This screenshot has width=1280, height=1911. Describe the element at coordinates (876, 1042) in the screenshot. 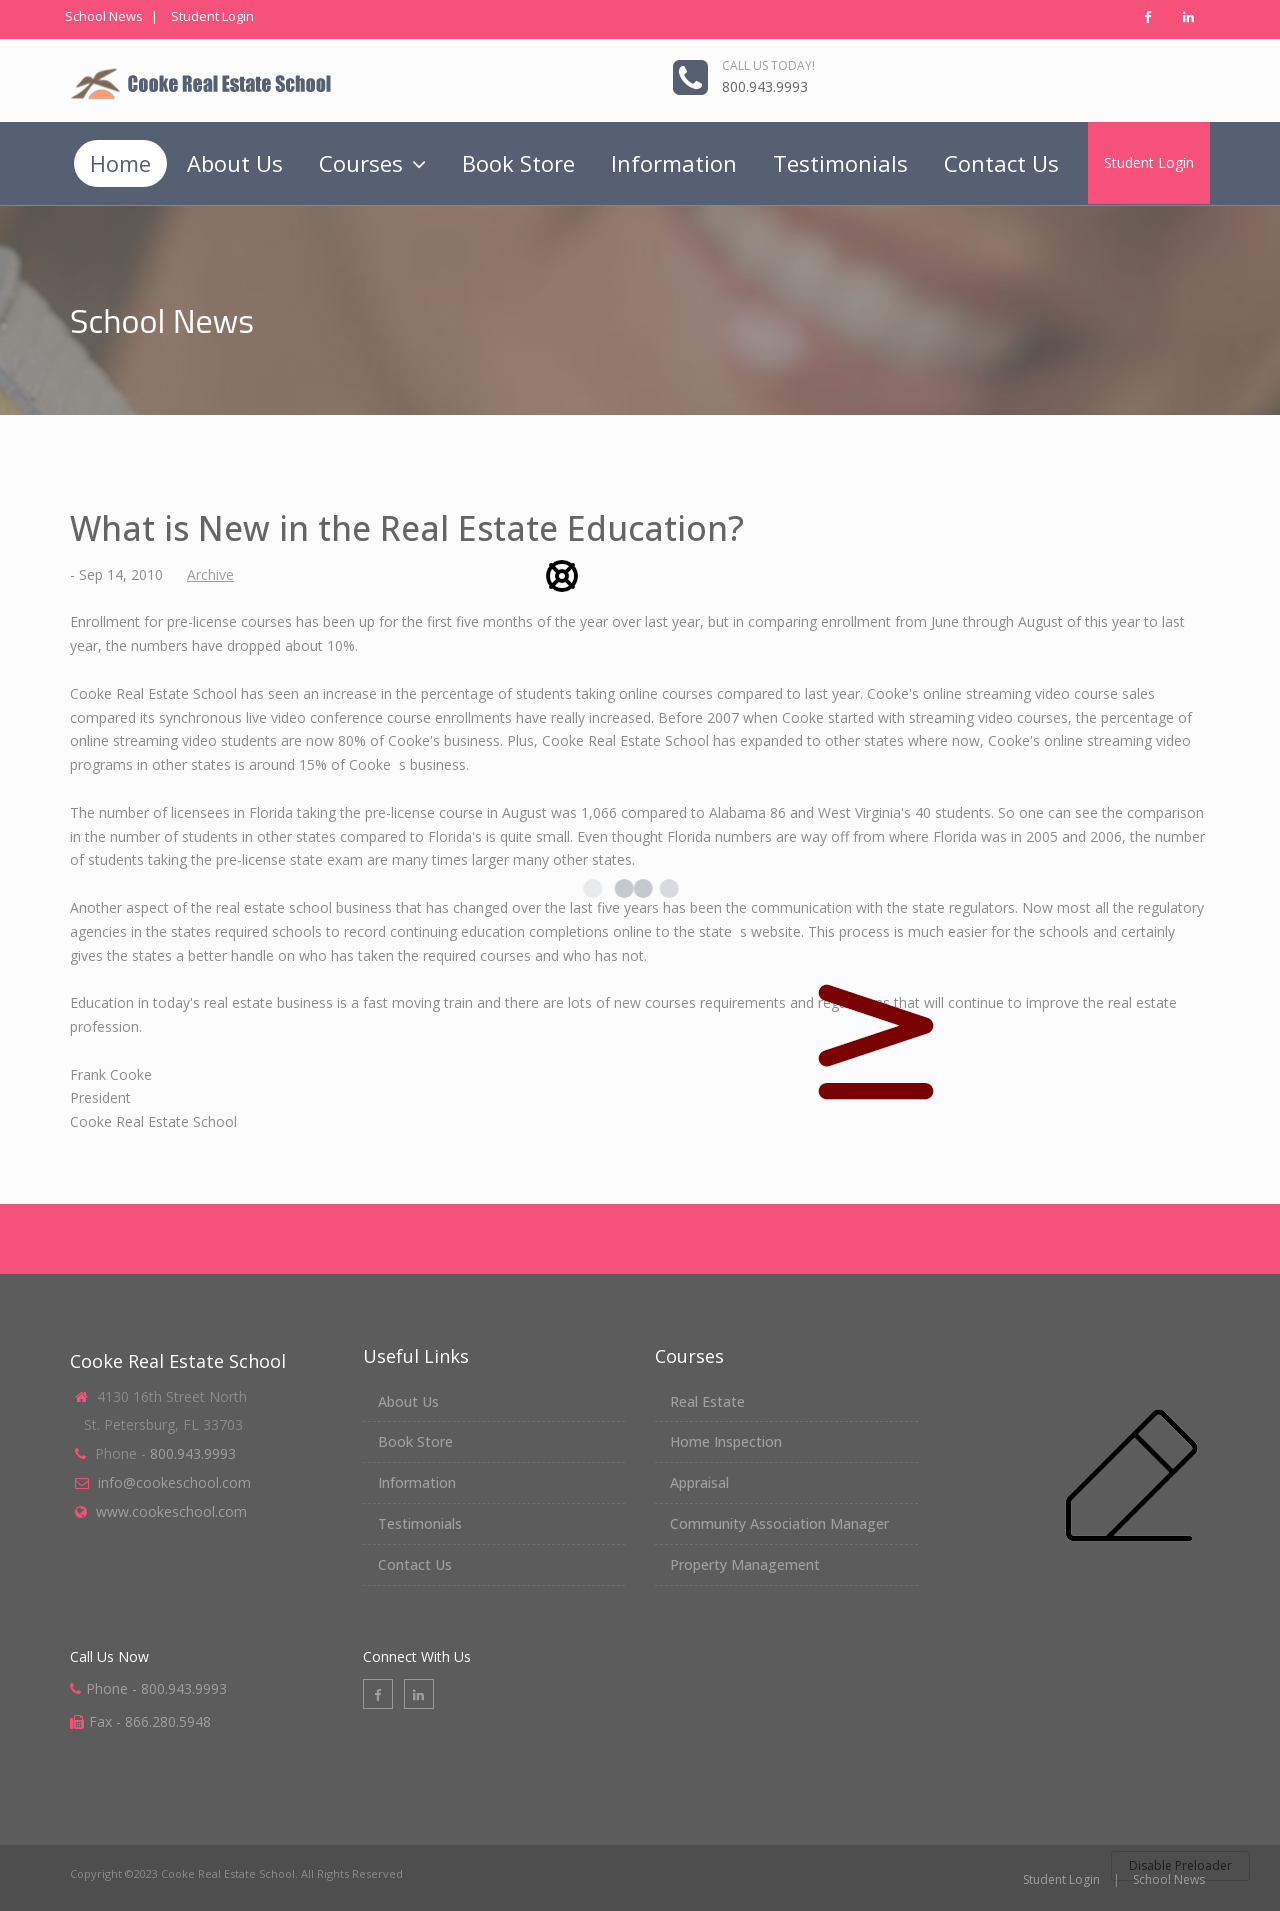

I see `indicates a minimum value requirement` at that location.